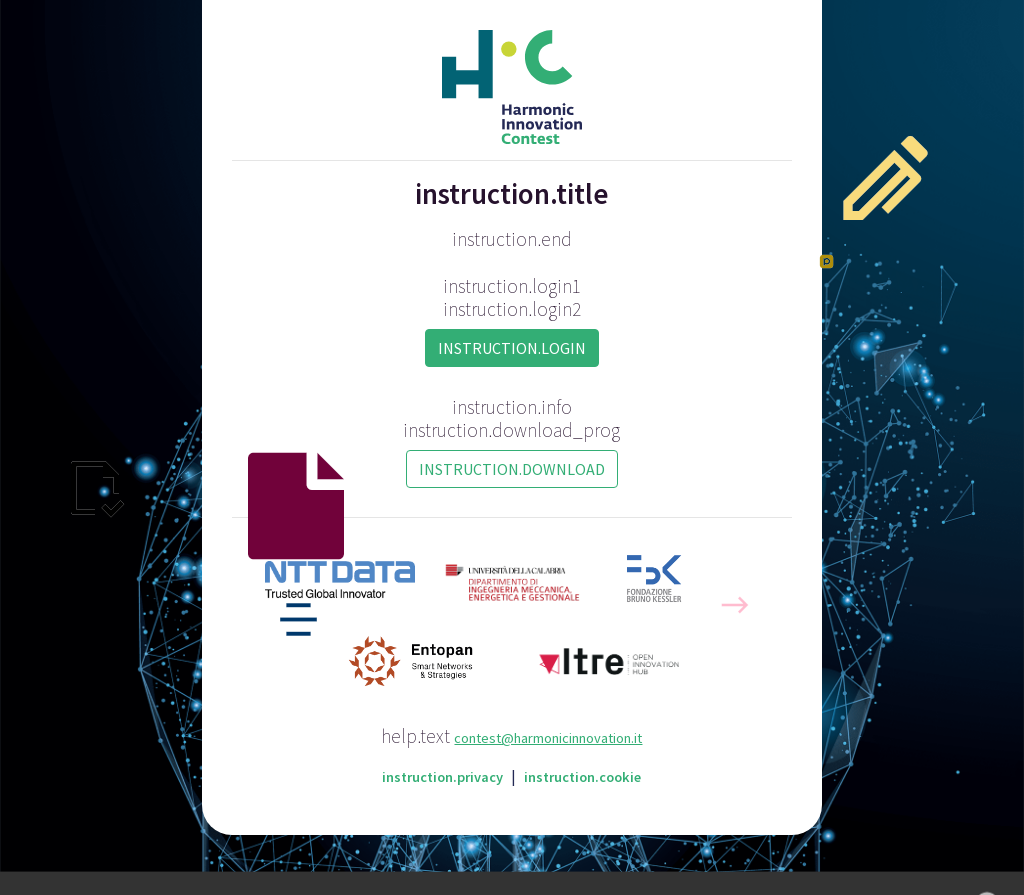 This screenshot has width=1024, height=895. I want to click on edit or compose new content, so click(884, 180).